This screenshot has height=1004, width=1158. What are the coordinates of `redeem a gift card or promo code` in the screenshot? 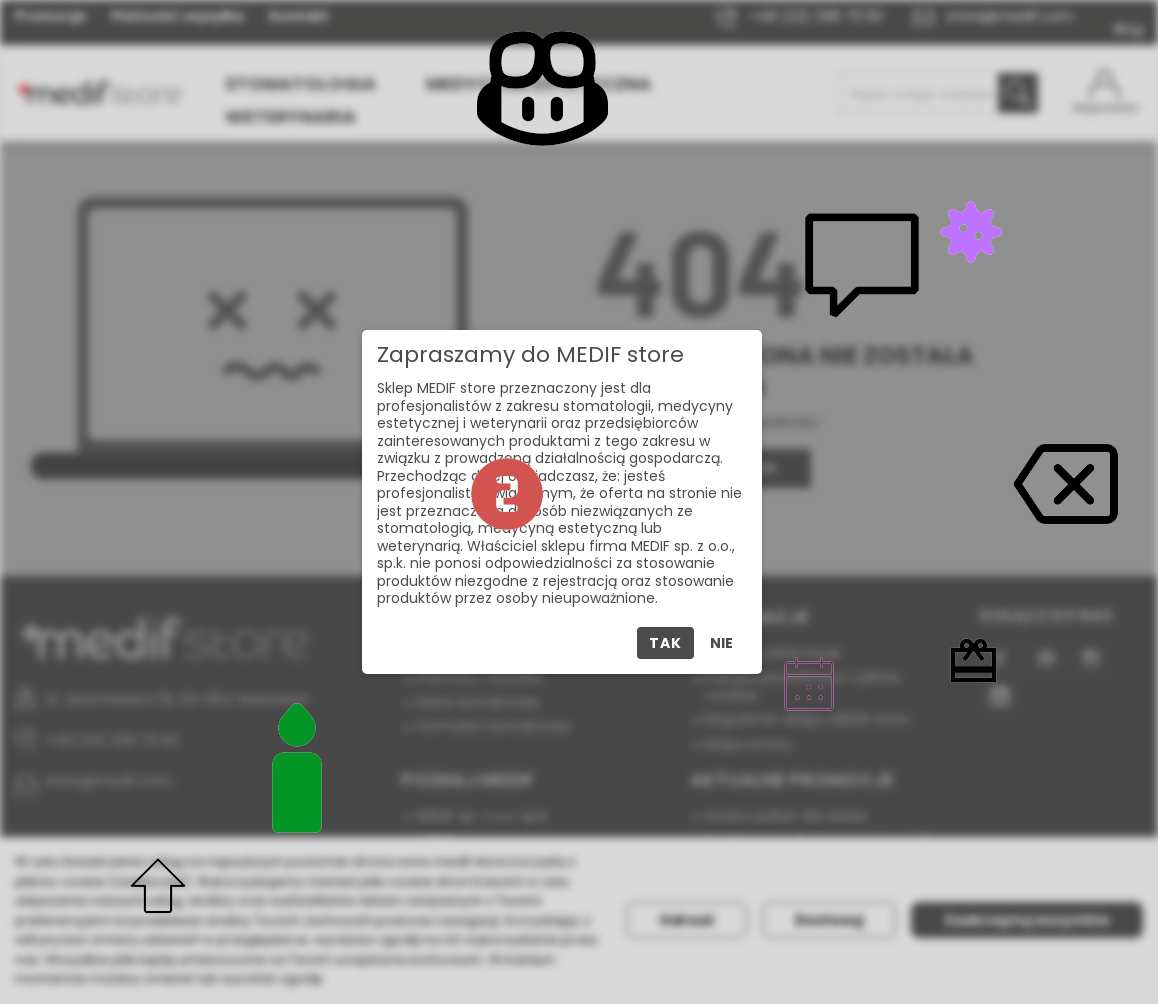 It's located at (973, 661).